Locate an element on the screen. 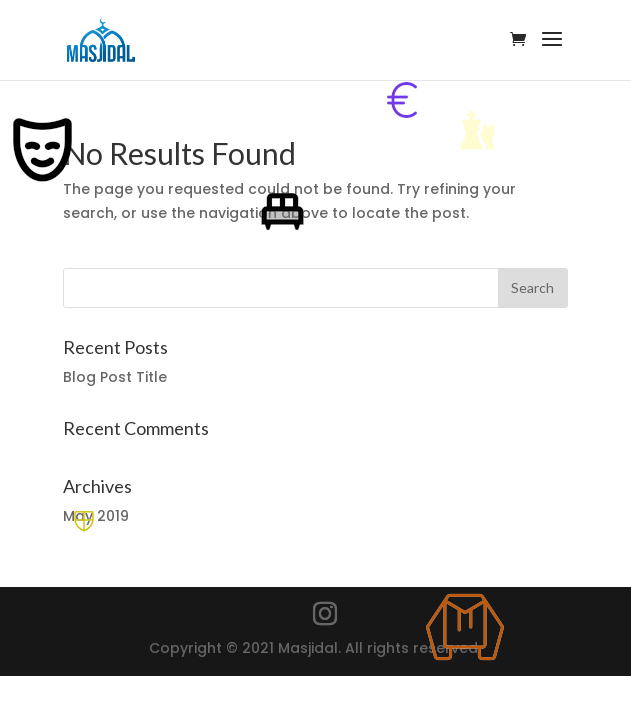 The width and height of the screenshot is (631, 720). play chess game is located at coordinates (476, 131).